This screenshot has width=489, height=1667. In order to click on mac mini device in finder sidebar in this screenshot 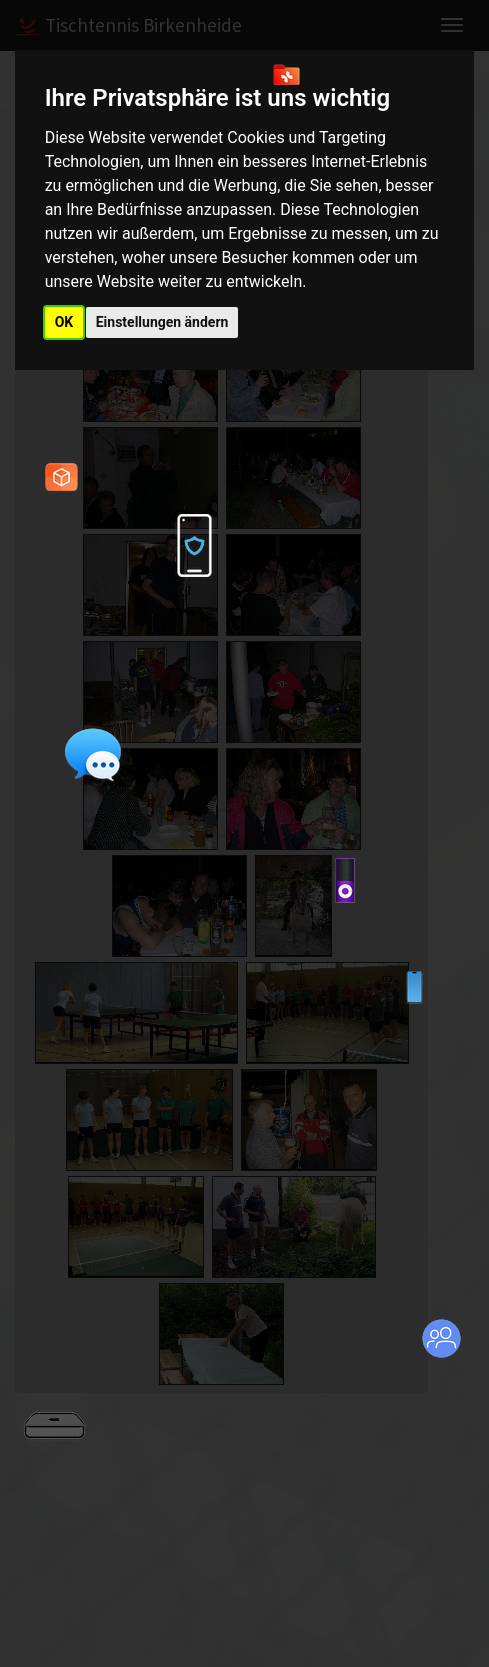, I will do `click(54, 1425)`.